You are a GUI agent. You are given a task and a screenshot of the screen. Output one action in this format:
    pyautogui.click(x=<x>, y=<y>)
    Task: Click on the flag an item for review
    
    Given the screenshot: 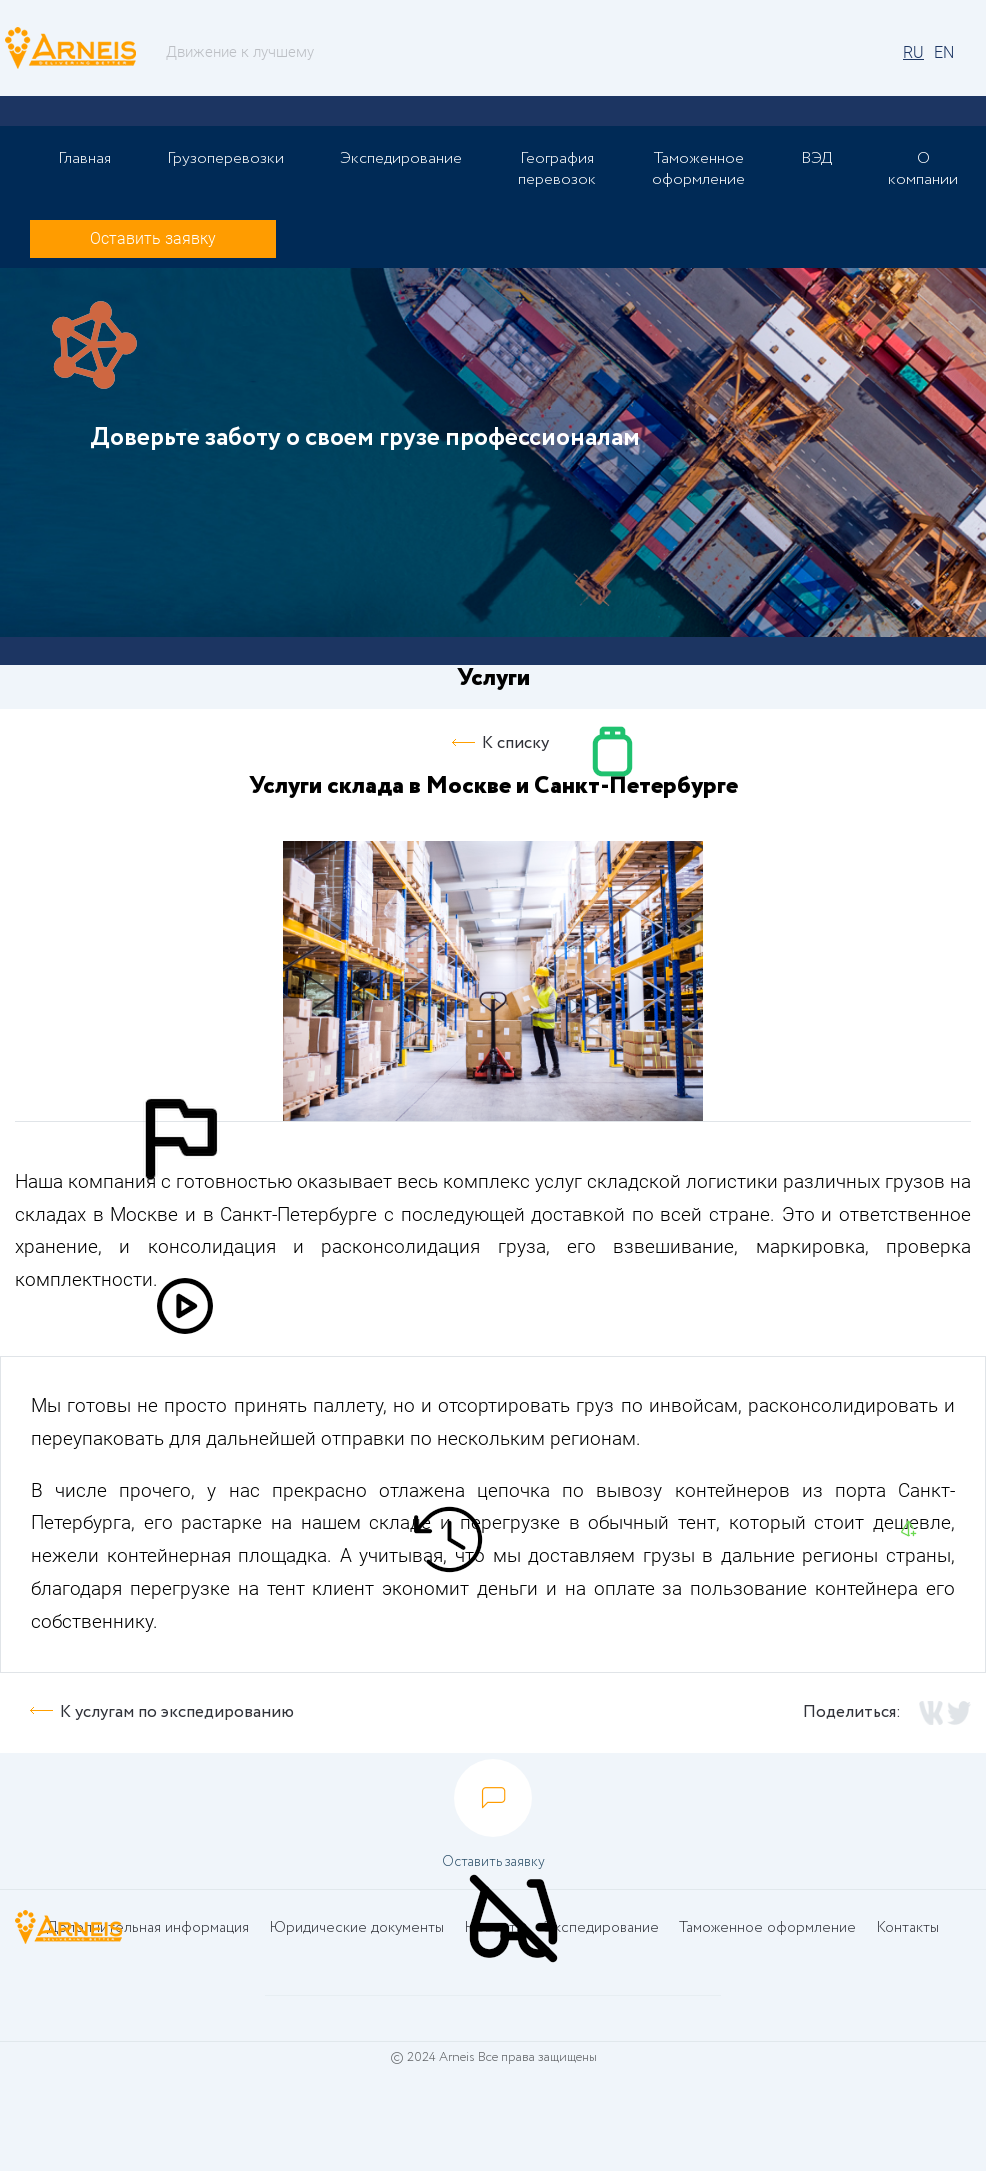 What is the action you would take?
    pyautogui.click(x=179, y=1137)
    